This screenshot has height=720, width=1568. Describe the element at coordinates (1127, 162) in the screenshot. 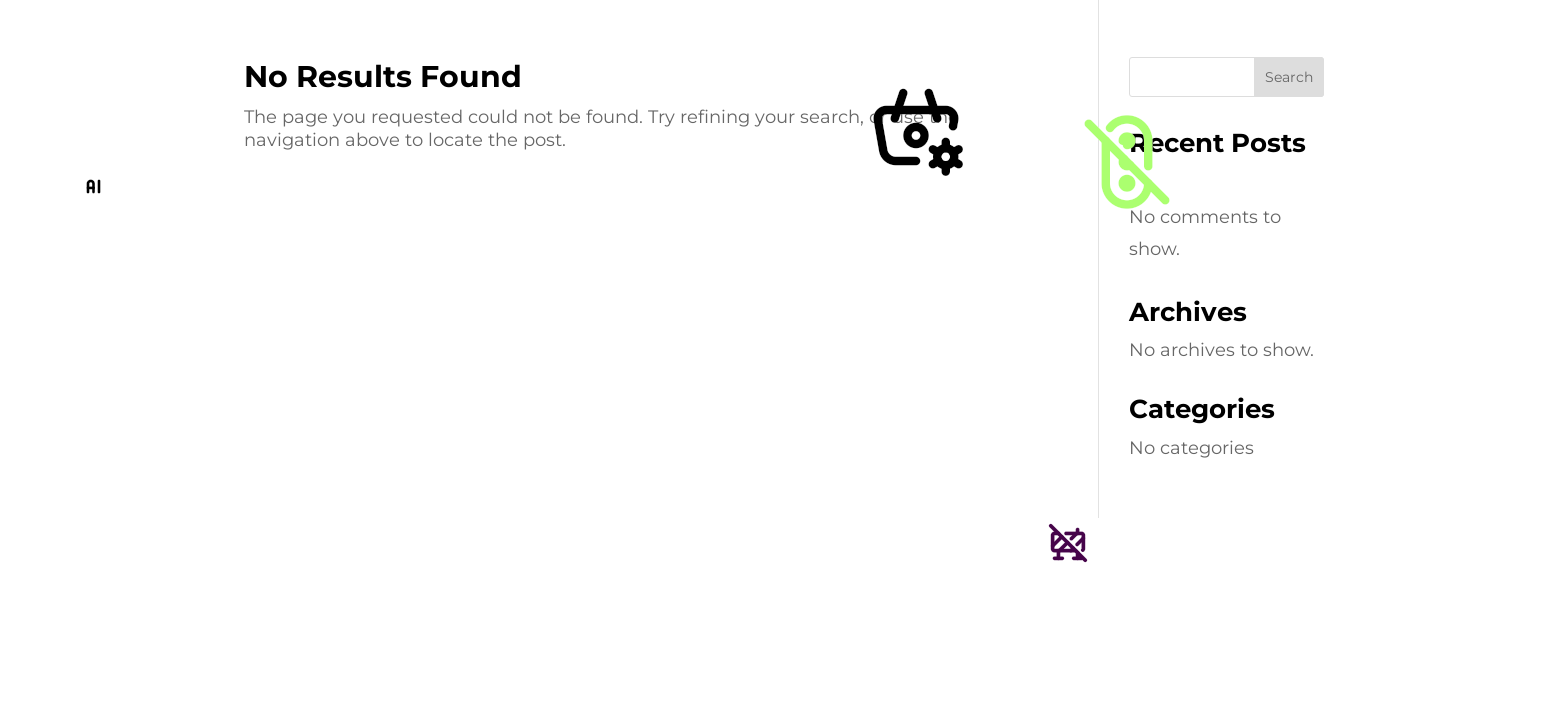

I see `traffic light system disabled or offline` at that location.